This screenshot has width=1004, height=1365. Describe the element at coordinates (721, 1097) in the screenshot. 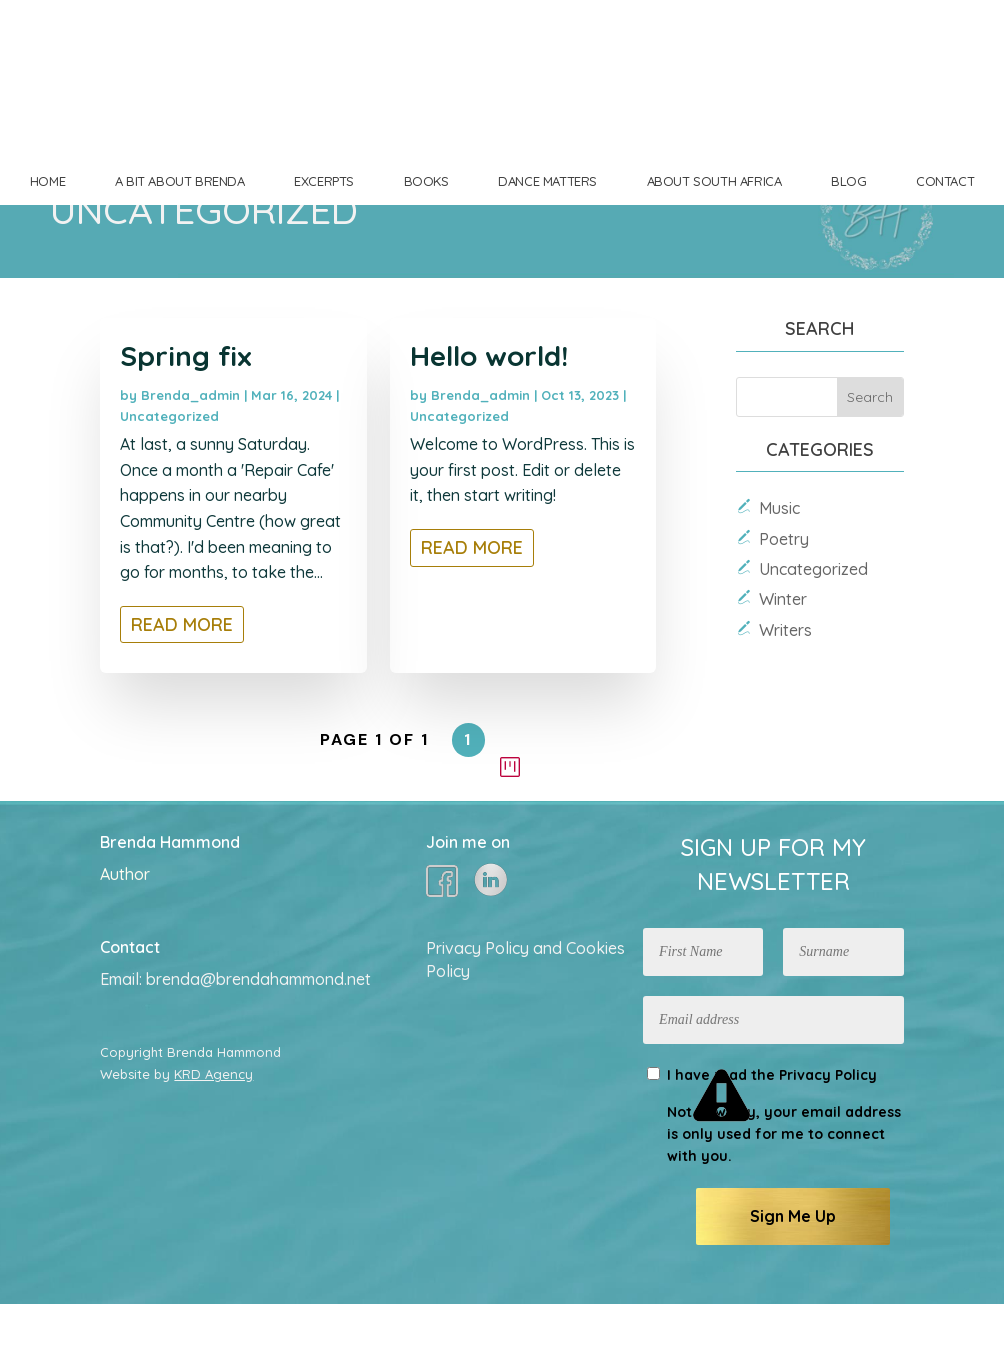

I see `indicates a warning or alert requiring attention` at that location.